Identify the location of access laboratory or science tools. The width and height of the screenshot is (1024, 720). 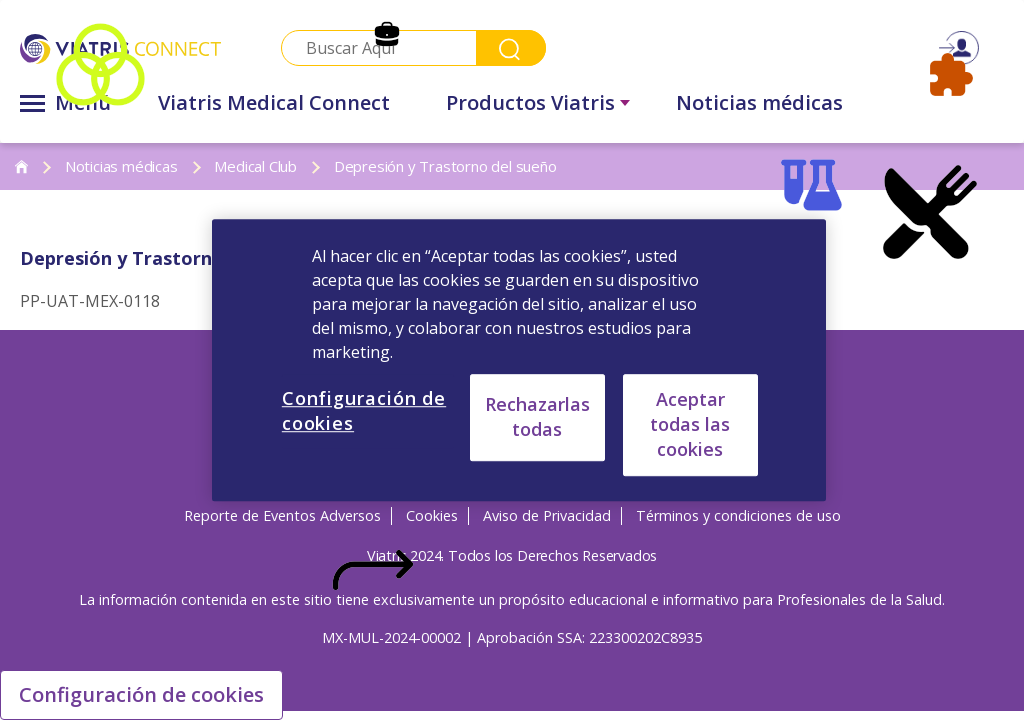
(813, 185).